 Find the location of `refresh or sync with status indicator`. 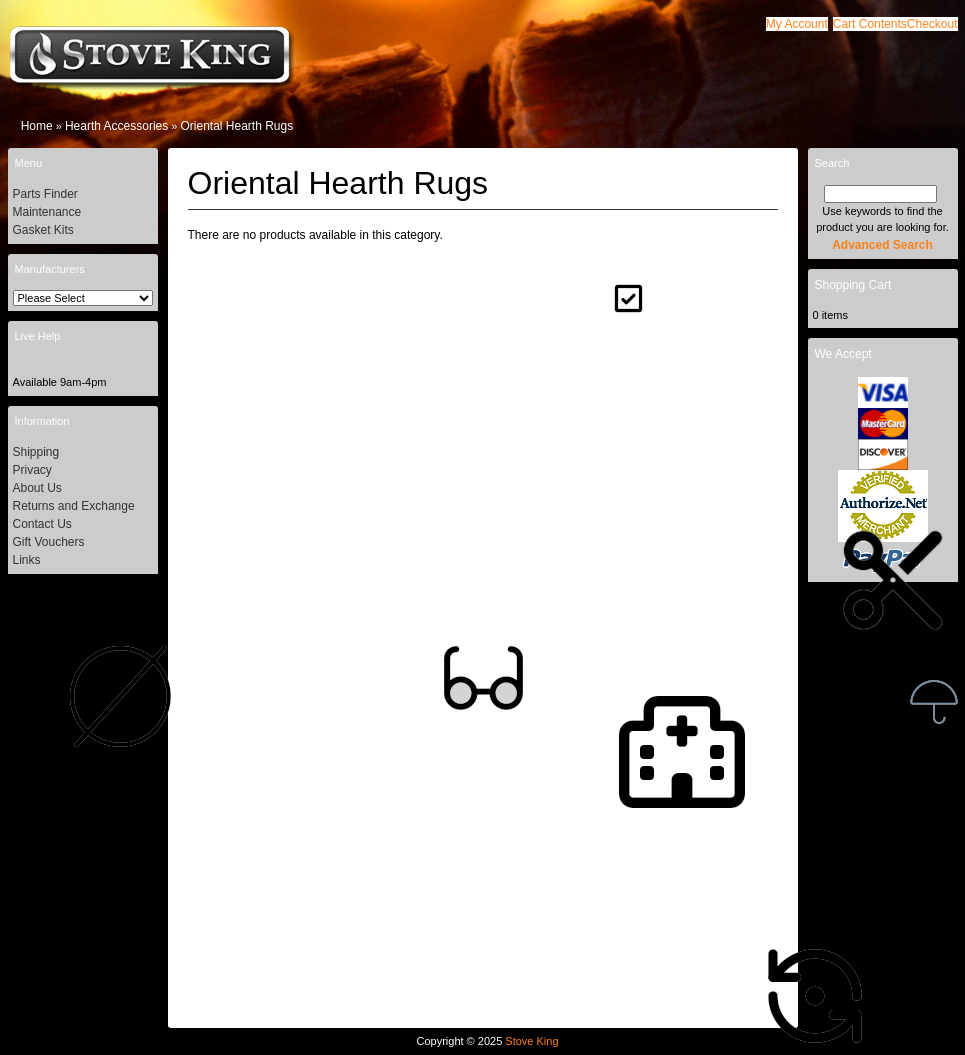

refresh or sync with status indicator is located at coordinates (815, 996).